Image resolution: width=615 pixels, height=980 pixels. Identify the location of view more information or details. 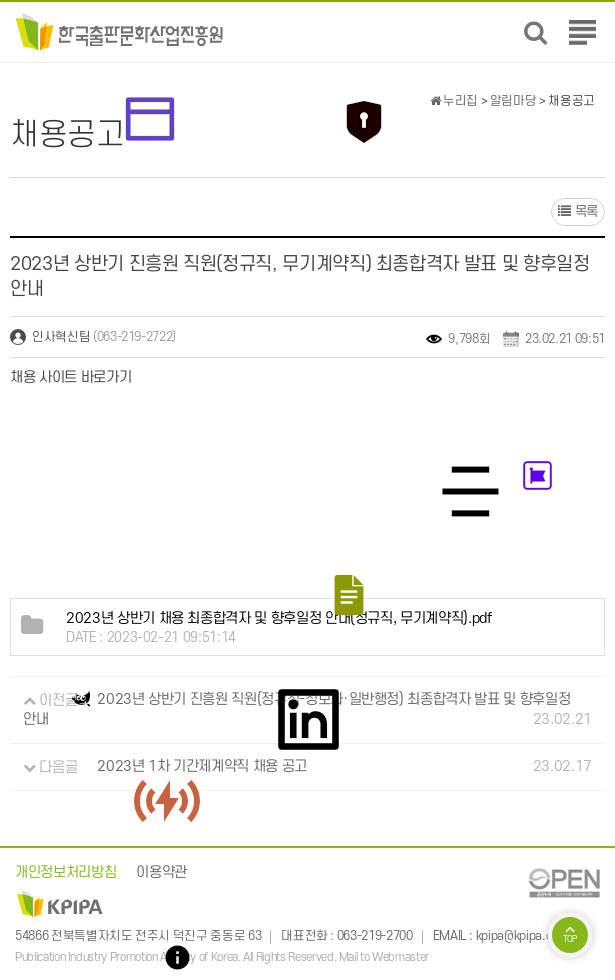
(177, 957).